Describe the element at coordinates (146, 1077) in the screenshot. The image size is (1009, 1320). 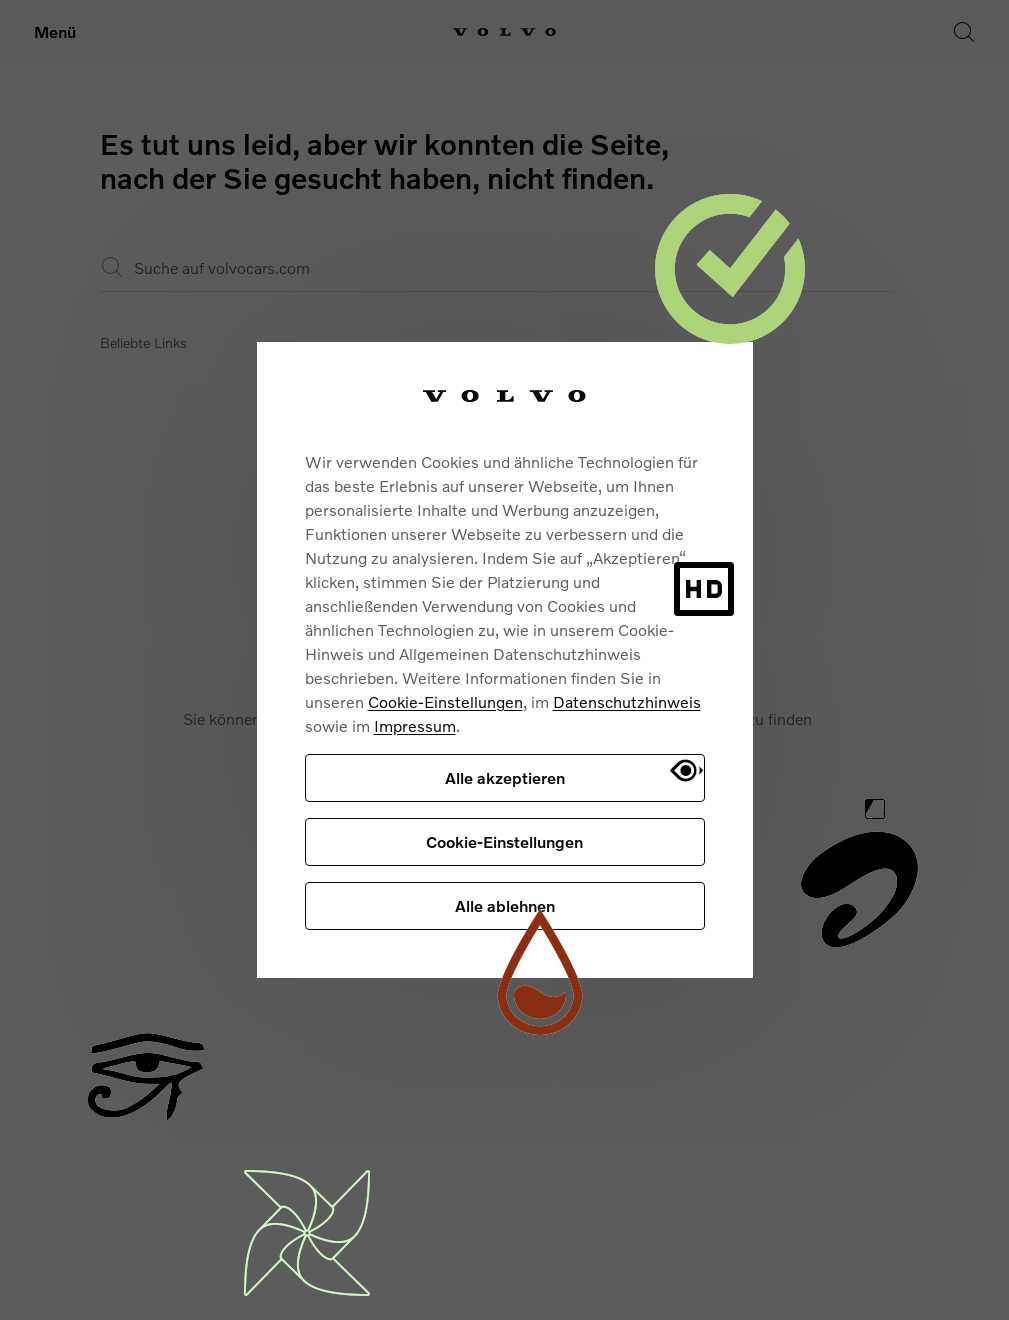
I see `sphinx documentation generator logo` at that location.